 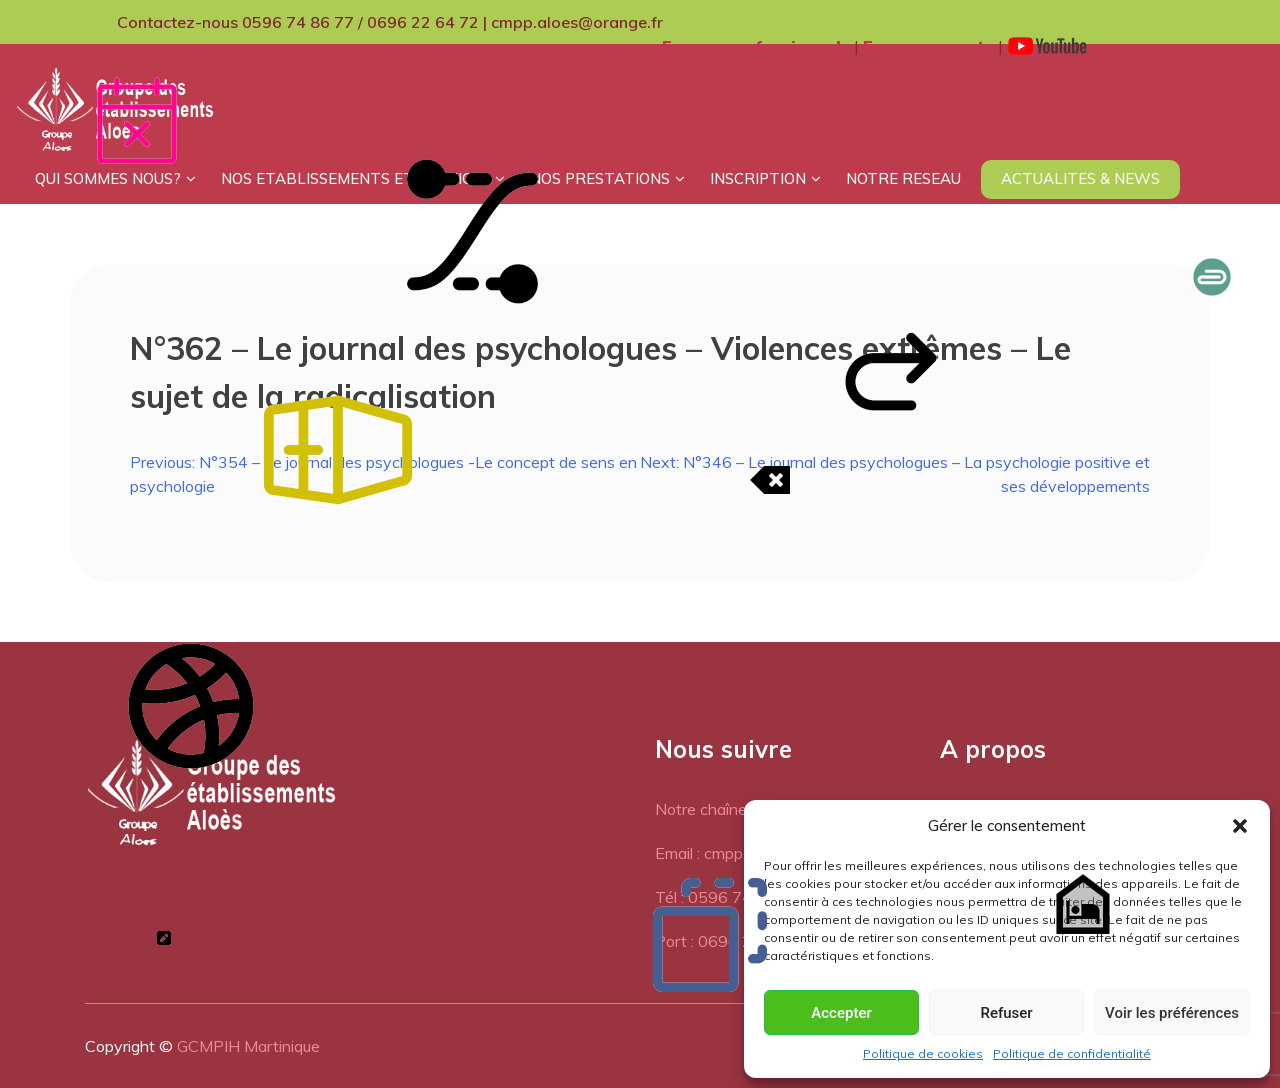 I want to click on edit or modify content, so click(x=164, y=938).